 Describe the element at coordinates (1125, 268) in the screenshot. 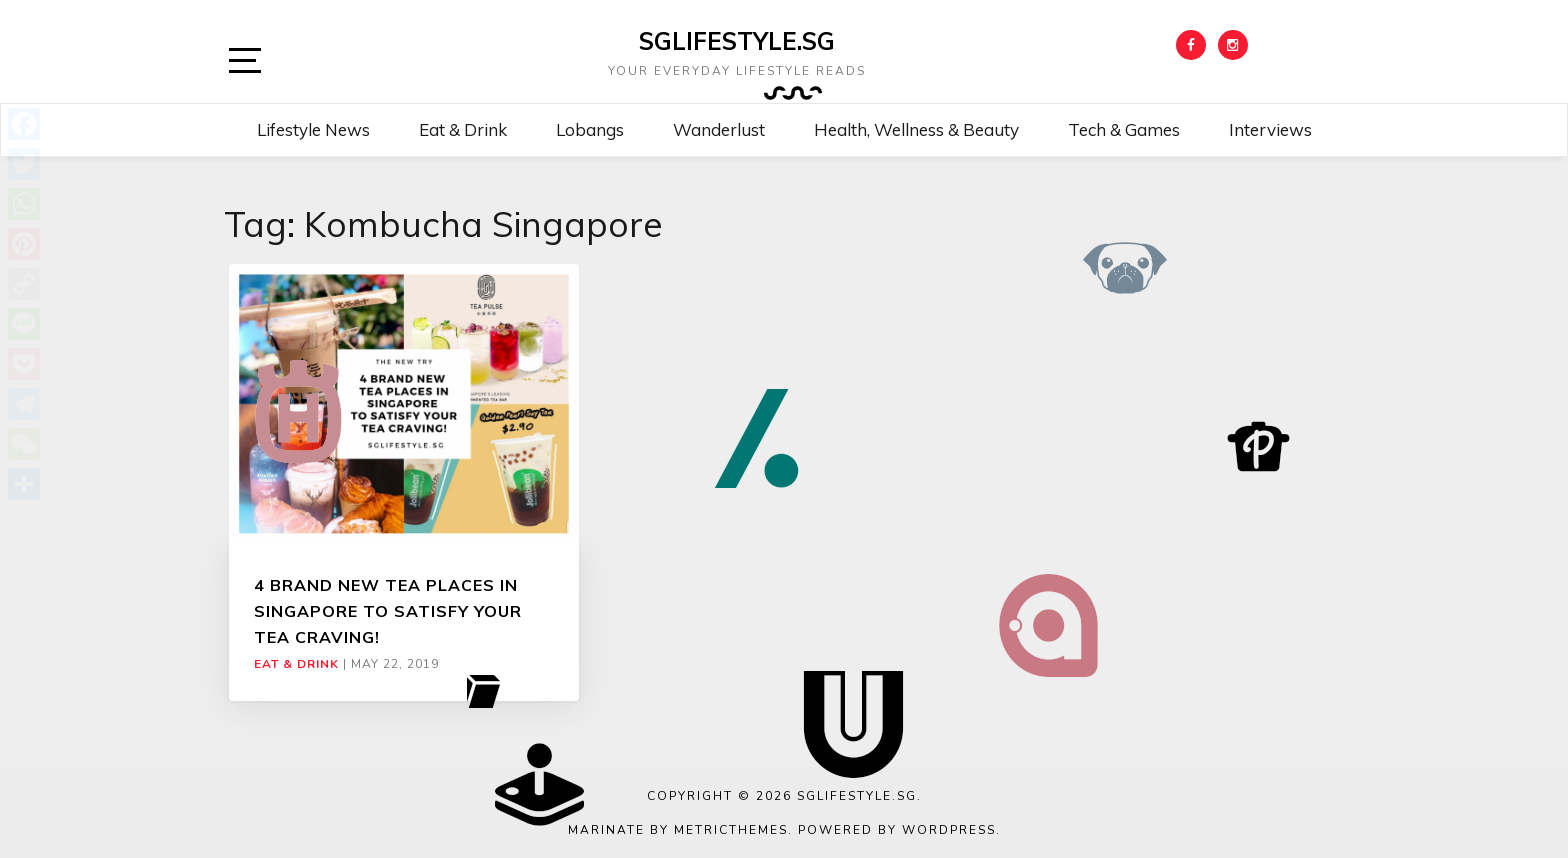

I see `pug template engine logo` at that location.